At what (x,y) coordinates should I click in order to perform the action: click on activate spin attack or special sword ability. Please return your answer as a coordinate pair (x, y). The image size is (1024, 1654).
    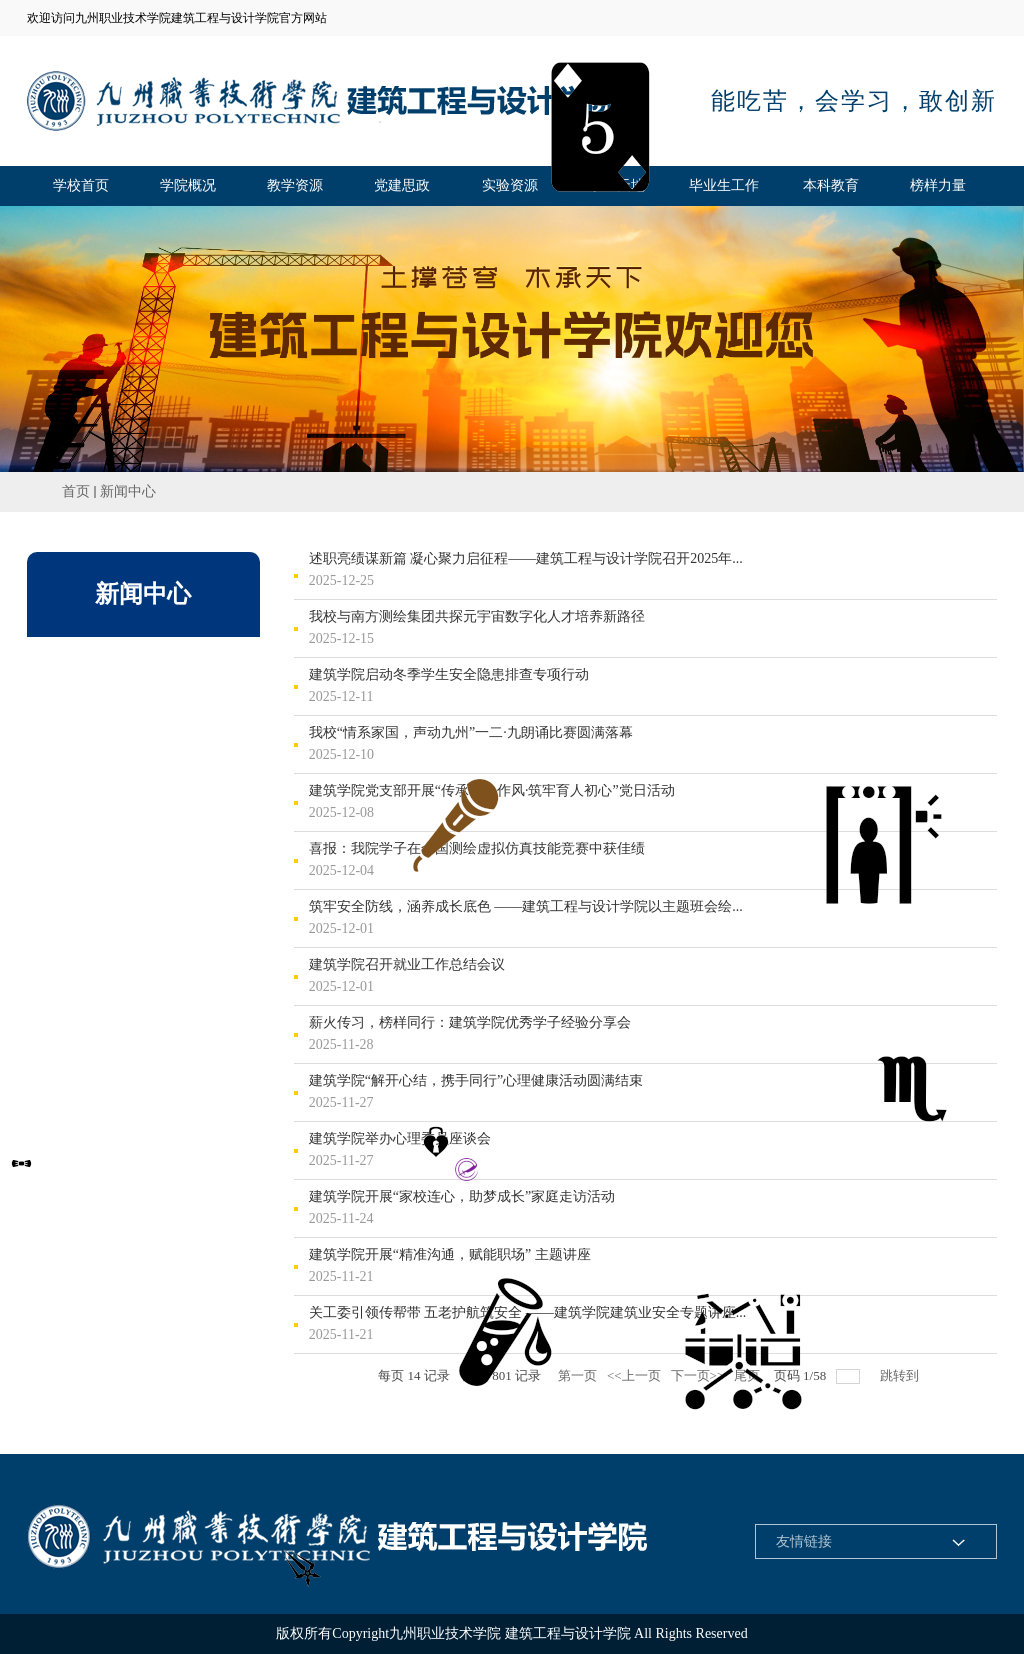
    Looking at the image, I should click on (466, 1169).